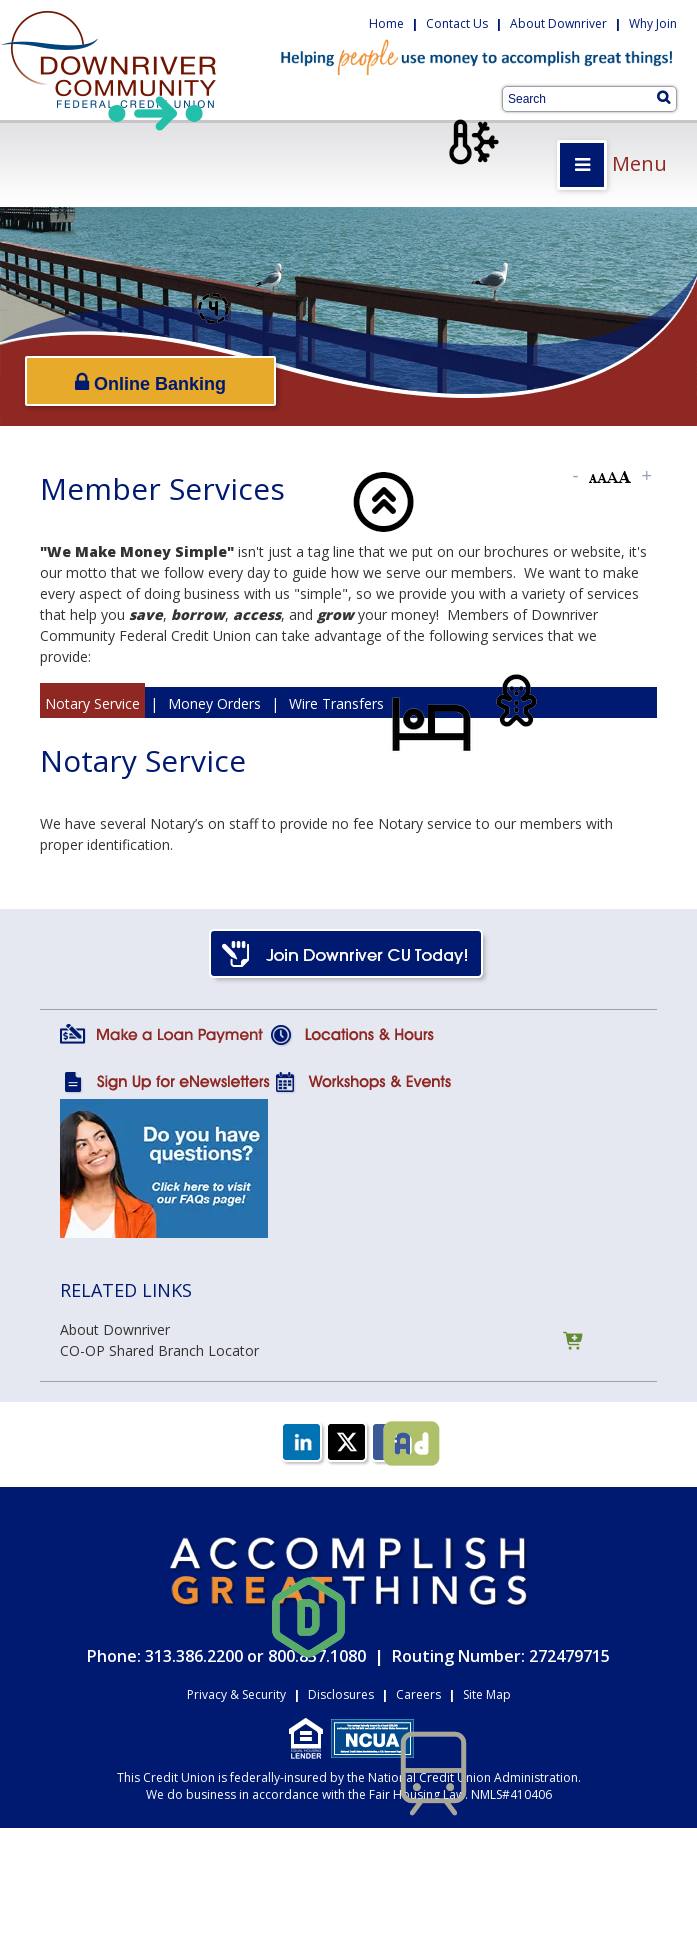 The width and height of the screenshot is (697, 1945). I want to click on open citymapper for transit directions, so click(155, 113).